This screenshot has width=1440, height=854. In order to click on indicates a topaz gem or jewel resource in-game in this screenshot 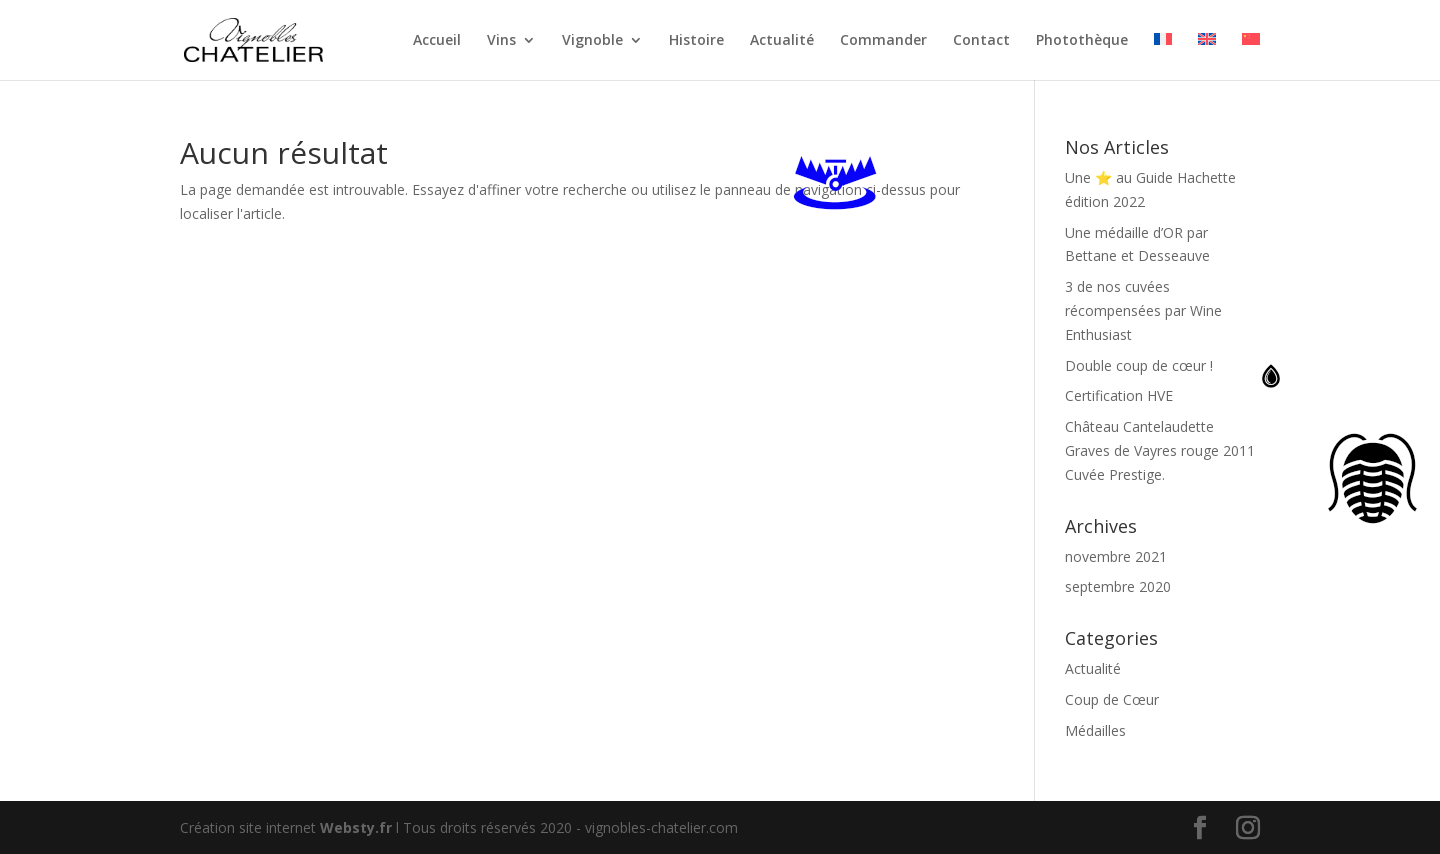, I will do `click(1271, 376)`.